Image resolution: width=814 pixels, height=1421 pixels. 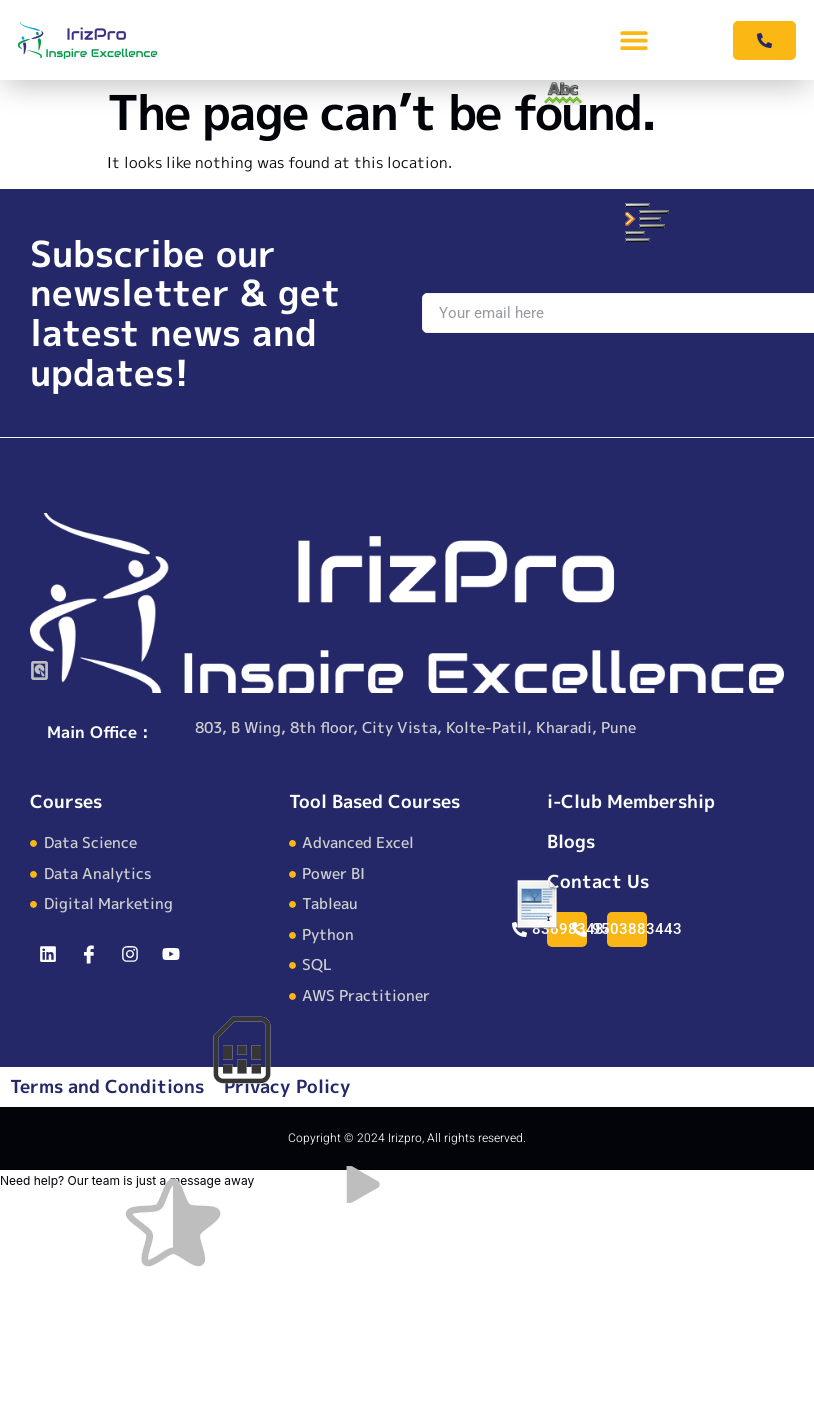 I want to click on check spelling in document, so click(x=563, y=93).